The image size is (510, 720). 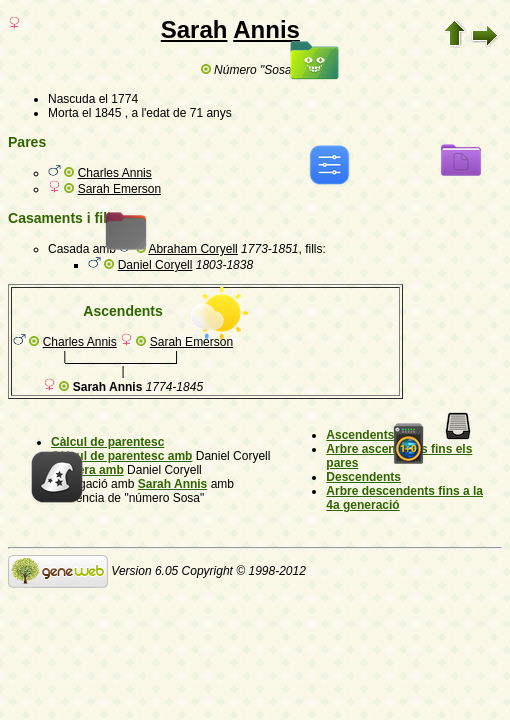 I want to click on open GameJolt games folder, so click(x=314, y=61).